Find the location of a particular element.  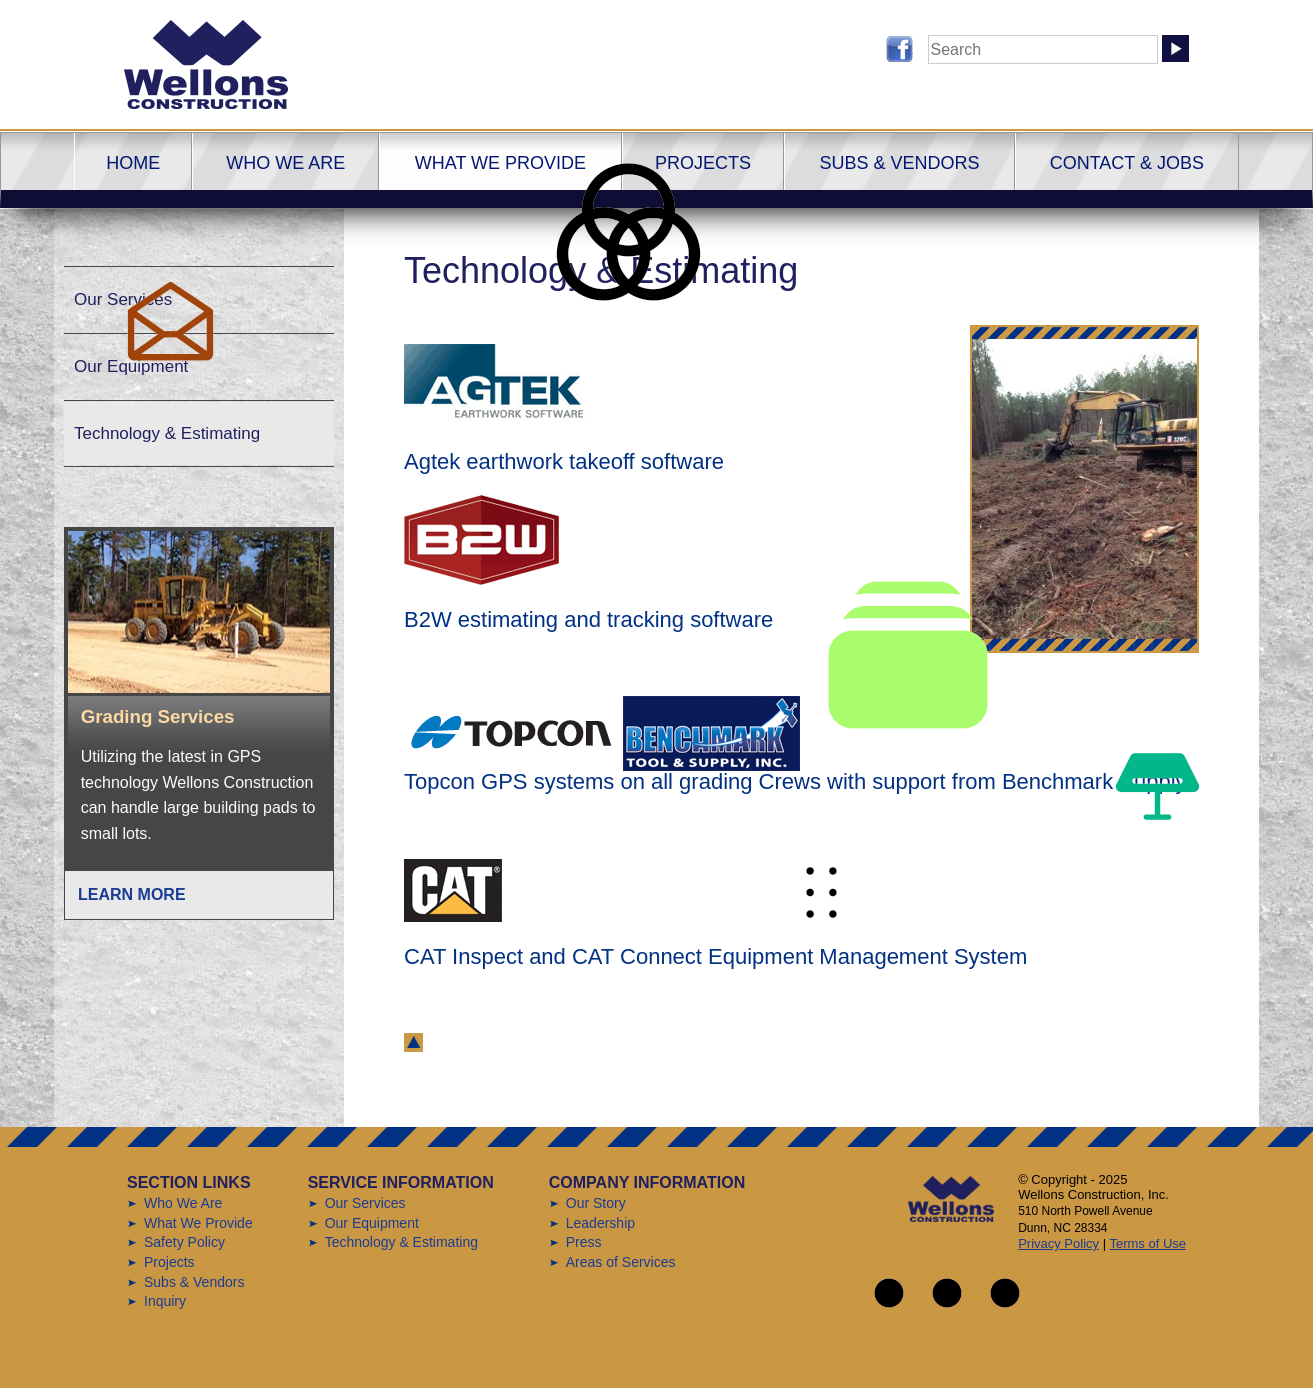

indicates overlapping or shared data between three sets is located at coordinates (628, 234).